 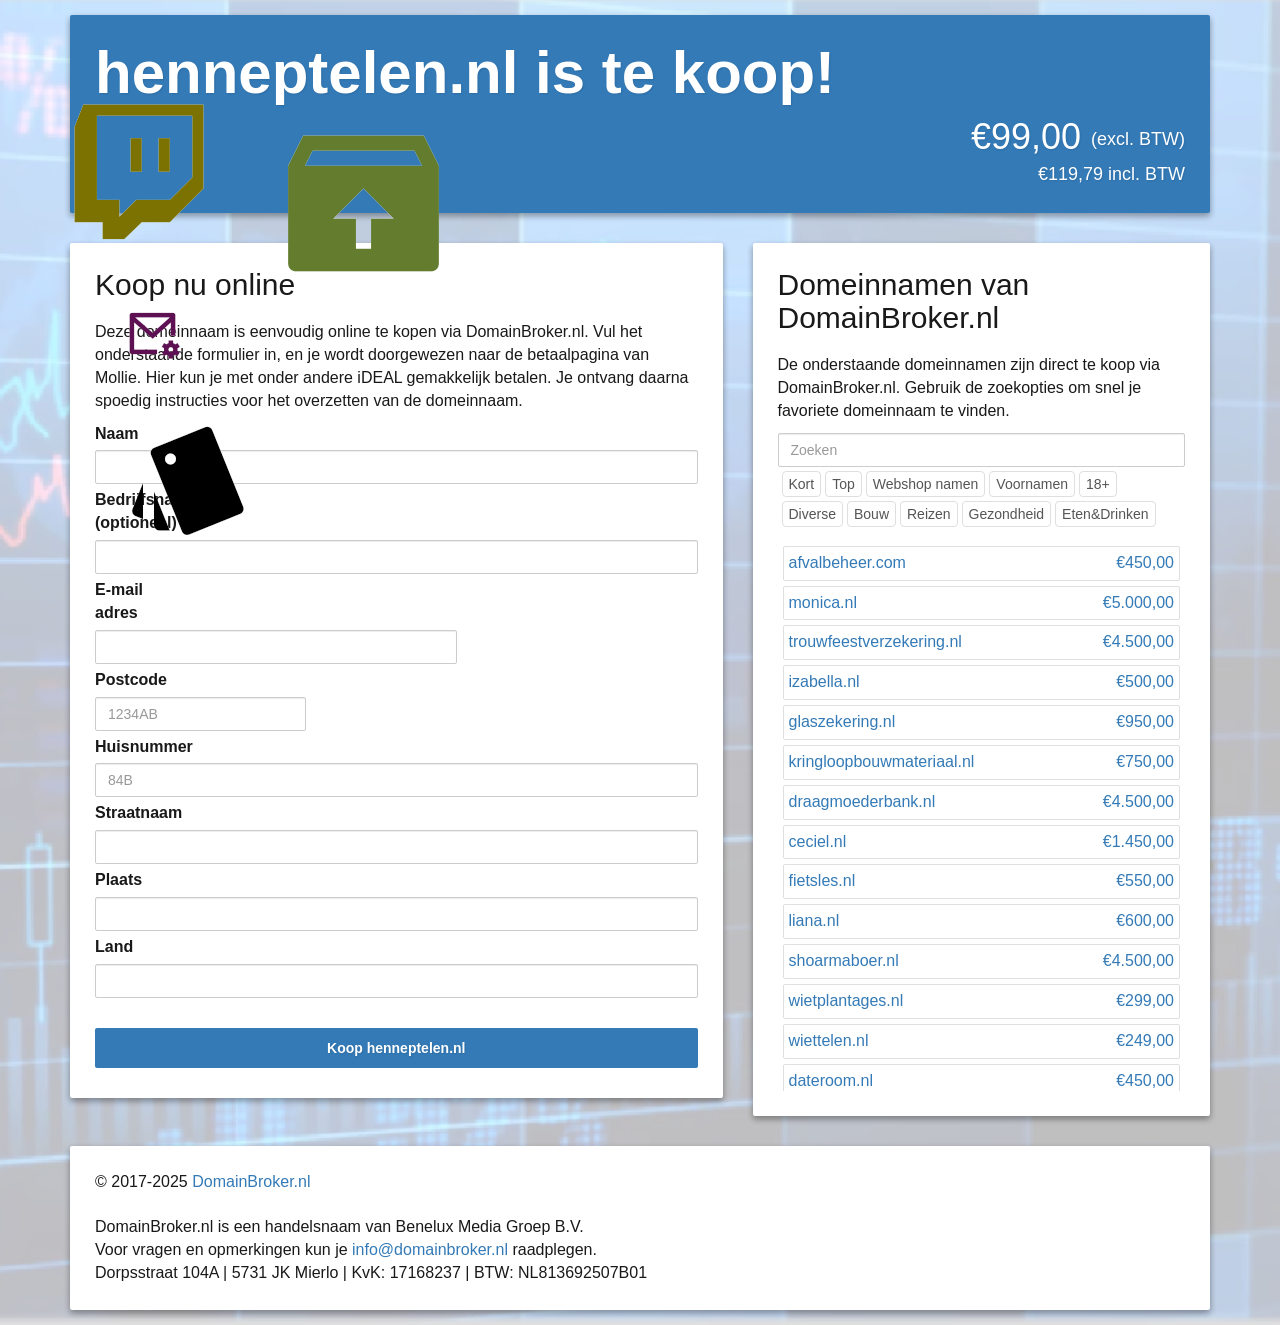 What do you see at coordinates (363, 203) in the screenshot?
I see `unarchive a message or item` at bounding box center [363, 203].